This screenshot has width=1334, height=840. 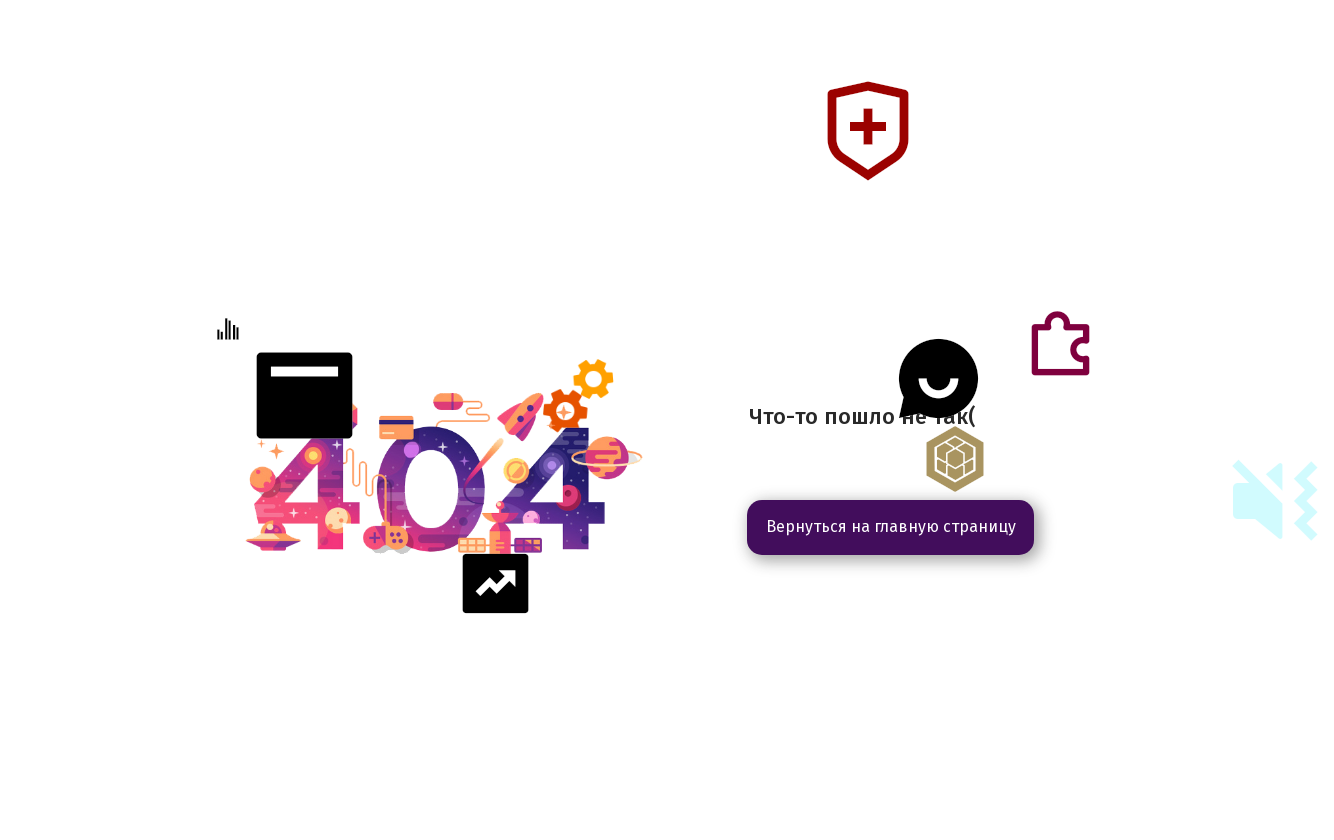 I want to click on view grouped bar chart data, so click(x=228, y=329).